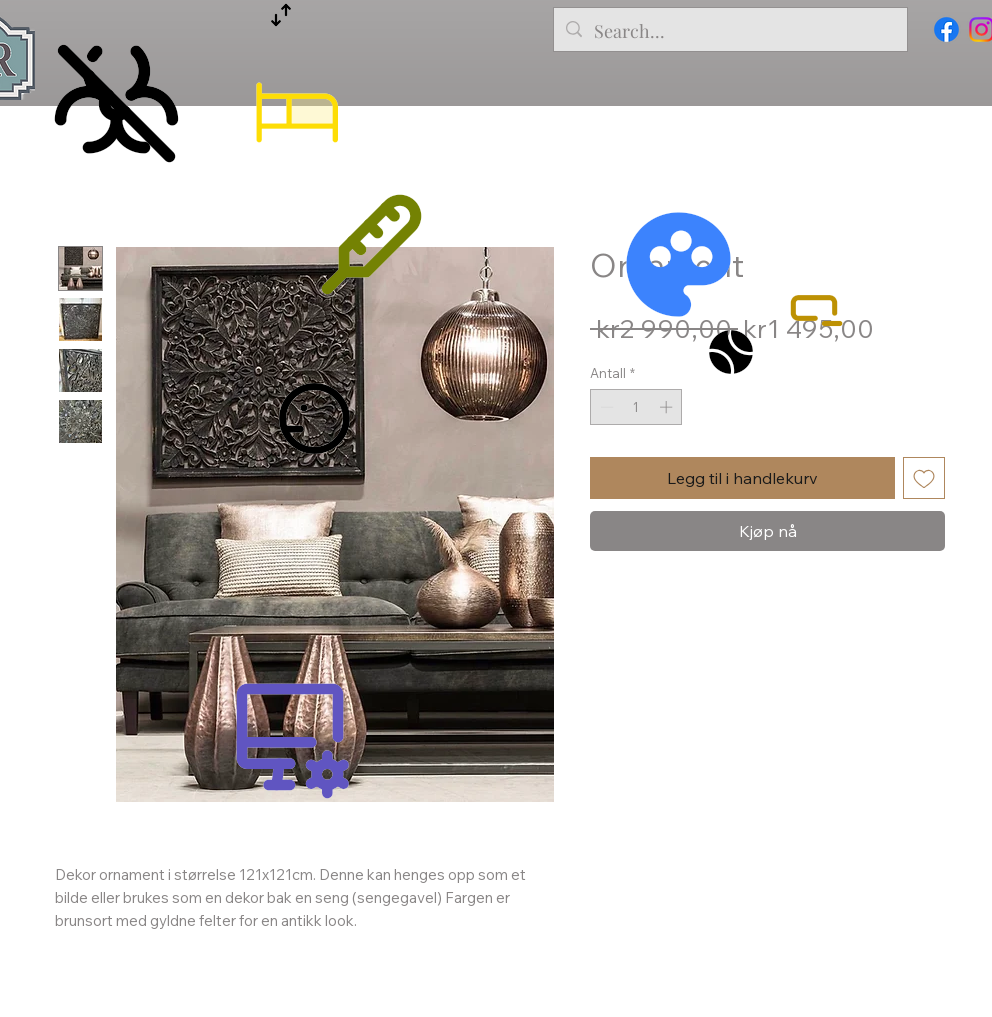 This screenshot has height=1017, width=992. I want to click on view hotel or accommodation options, so click(294, 112).